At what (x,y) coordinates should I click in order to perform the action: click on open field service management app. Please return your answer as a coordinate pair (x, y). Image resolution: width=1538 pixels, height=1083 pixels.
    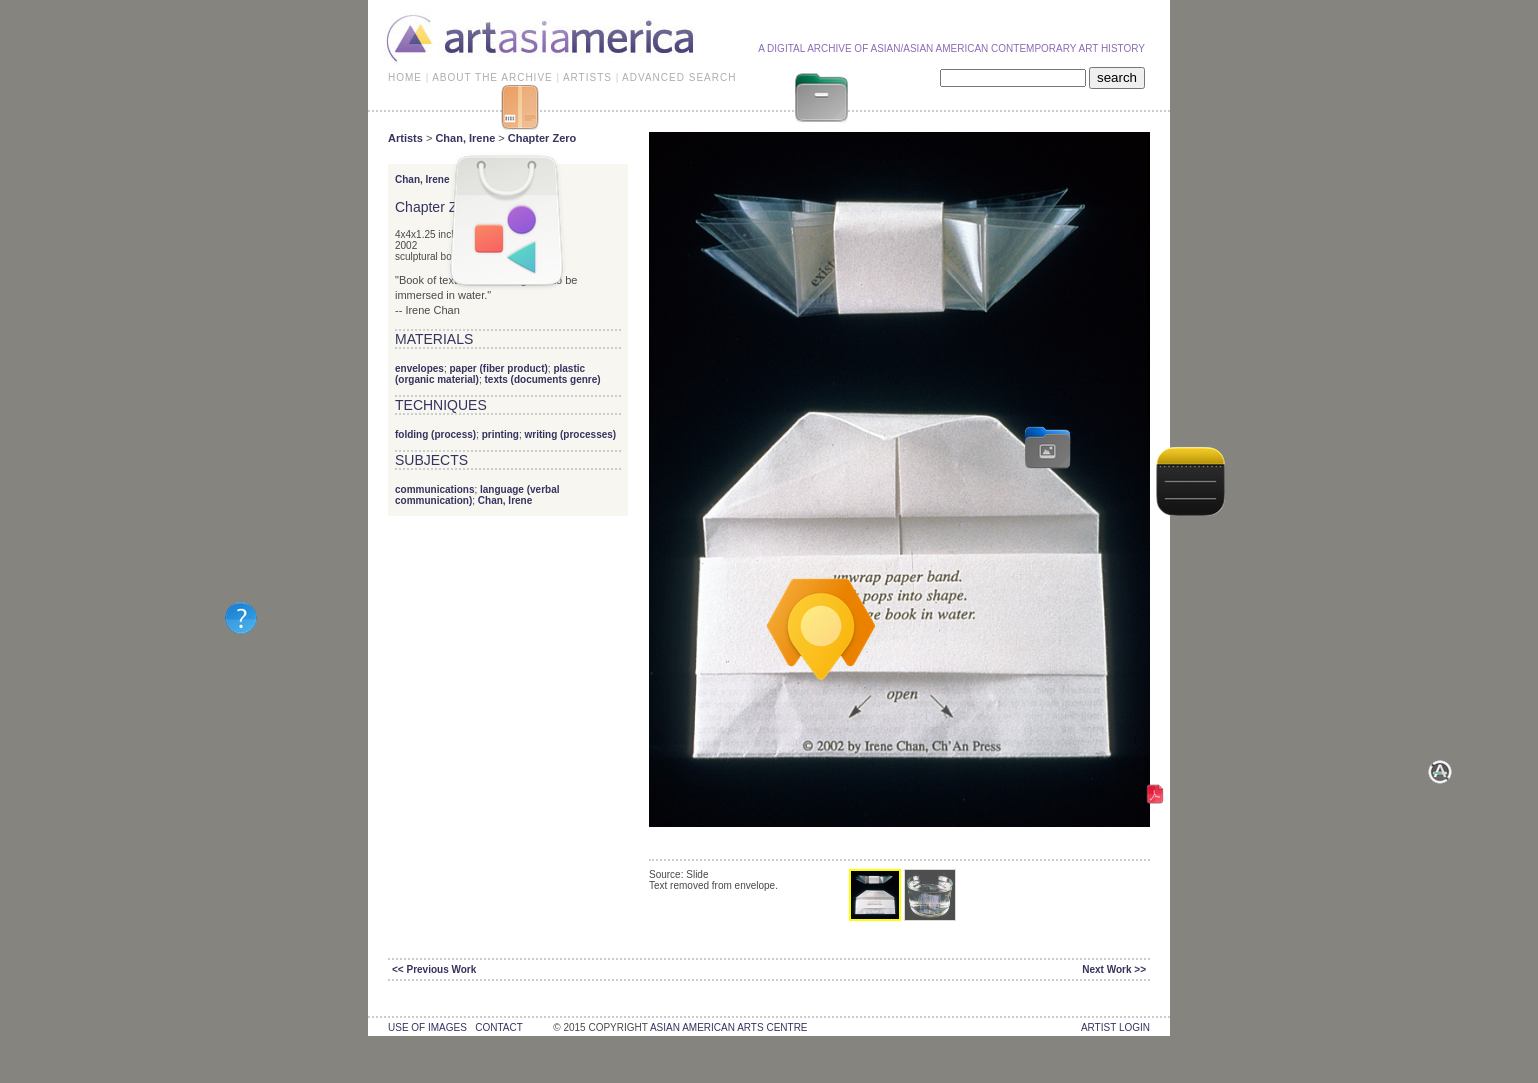
    Looking at the image, I should click on (821, 626).